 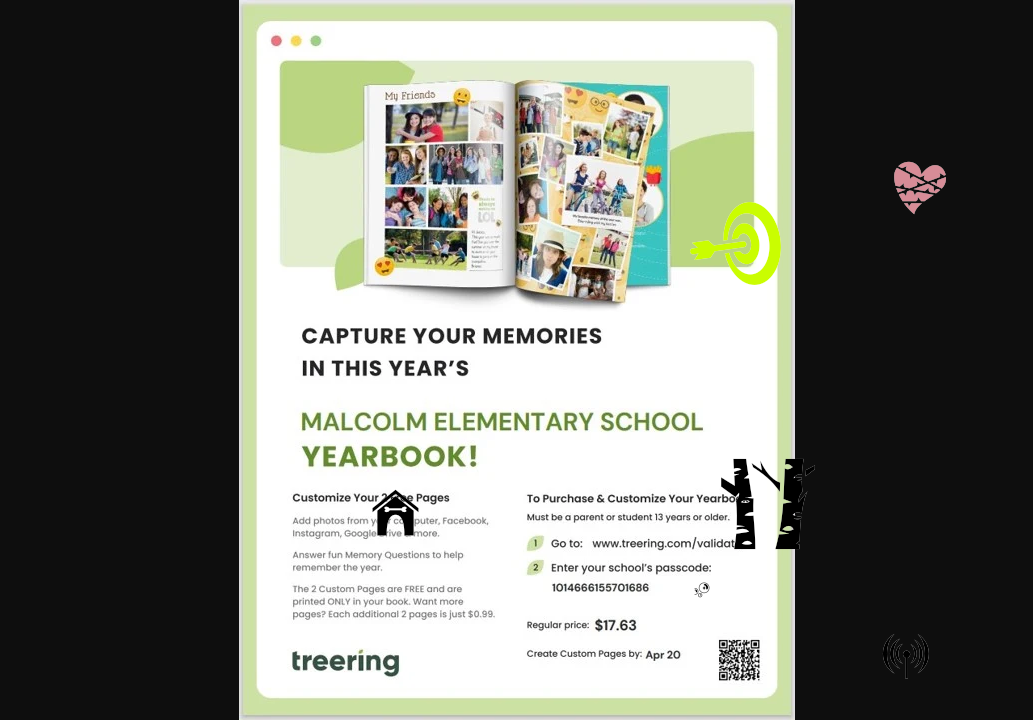 I want to click on dragon ball collectible items in a game interface, so click(x=702, y=590).